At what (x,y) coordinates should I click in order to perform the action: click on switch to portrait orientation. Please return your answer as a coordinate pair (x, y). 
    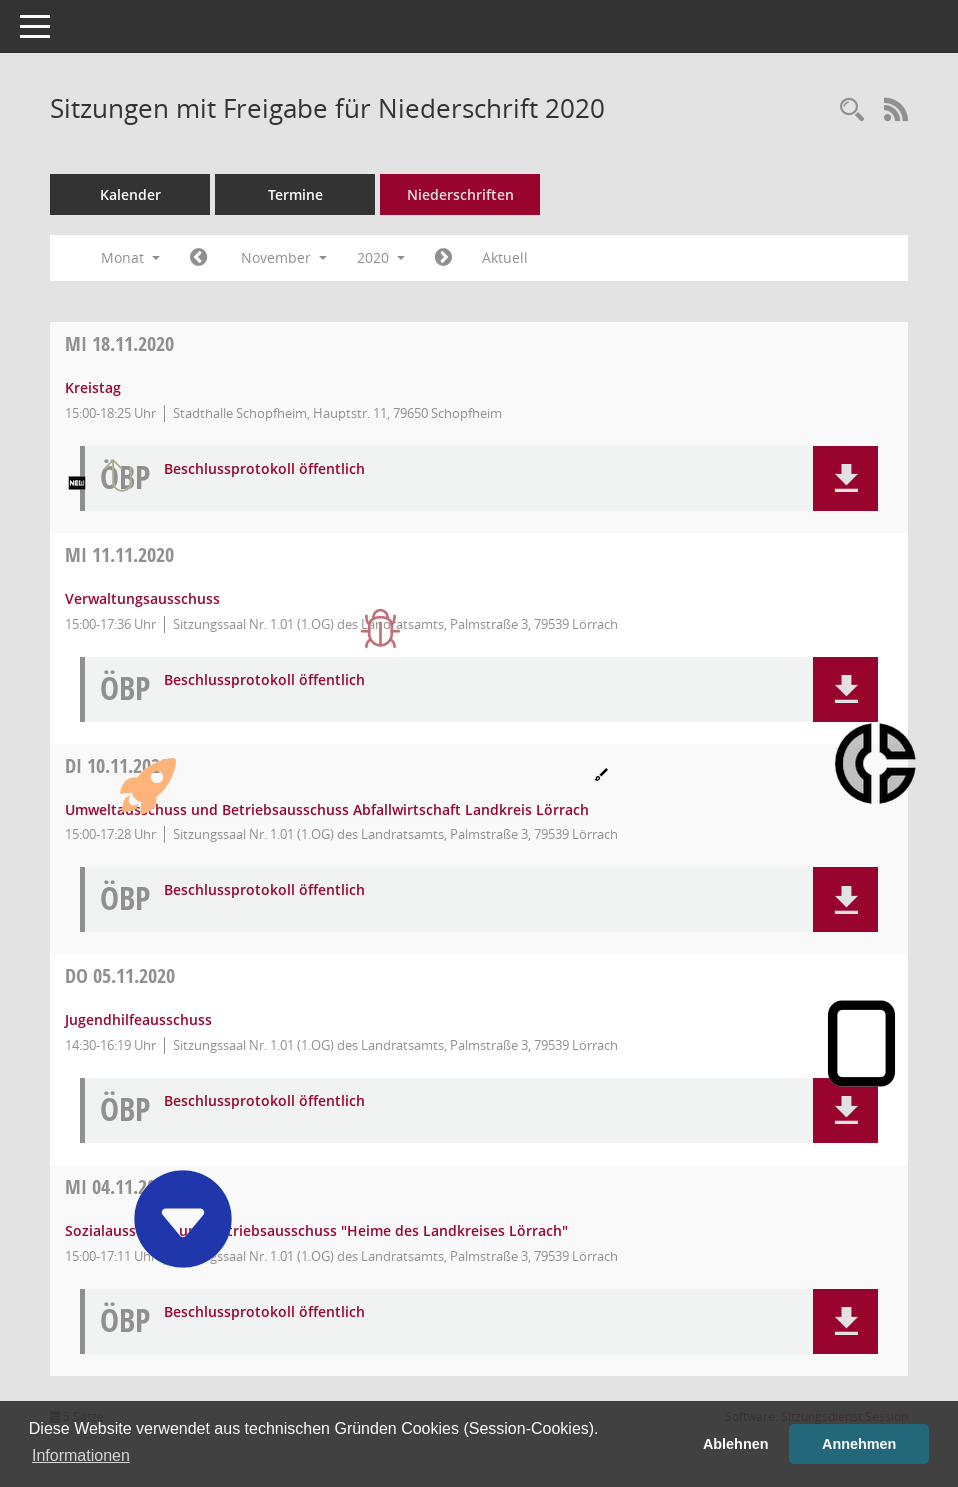
    Looking at the image, I should click on (861, 1043).